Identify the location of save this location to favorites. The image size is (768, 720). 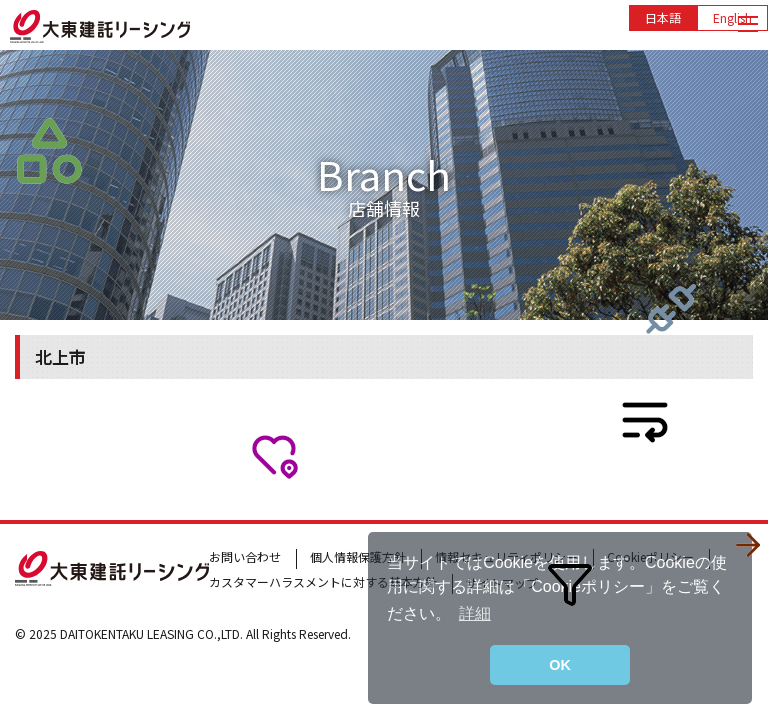
(274, 455).